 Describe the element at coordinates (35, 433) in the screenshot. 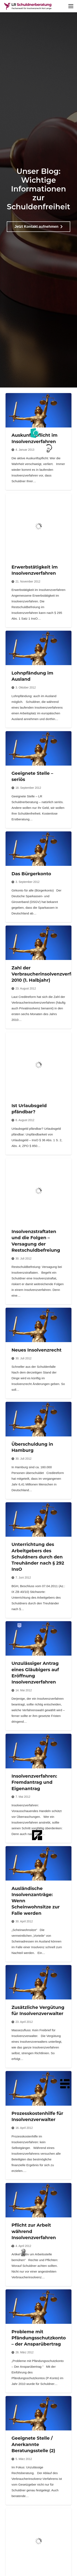

I see `quick look logo - preview files without opening them` at that location.